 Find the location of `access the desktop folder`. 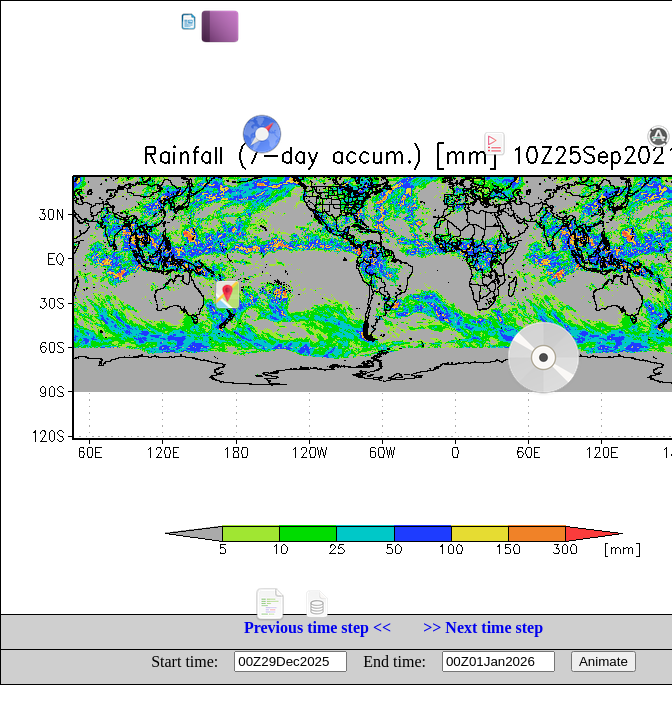

access the desktop folder is located at coordinates (220, 25).